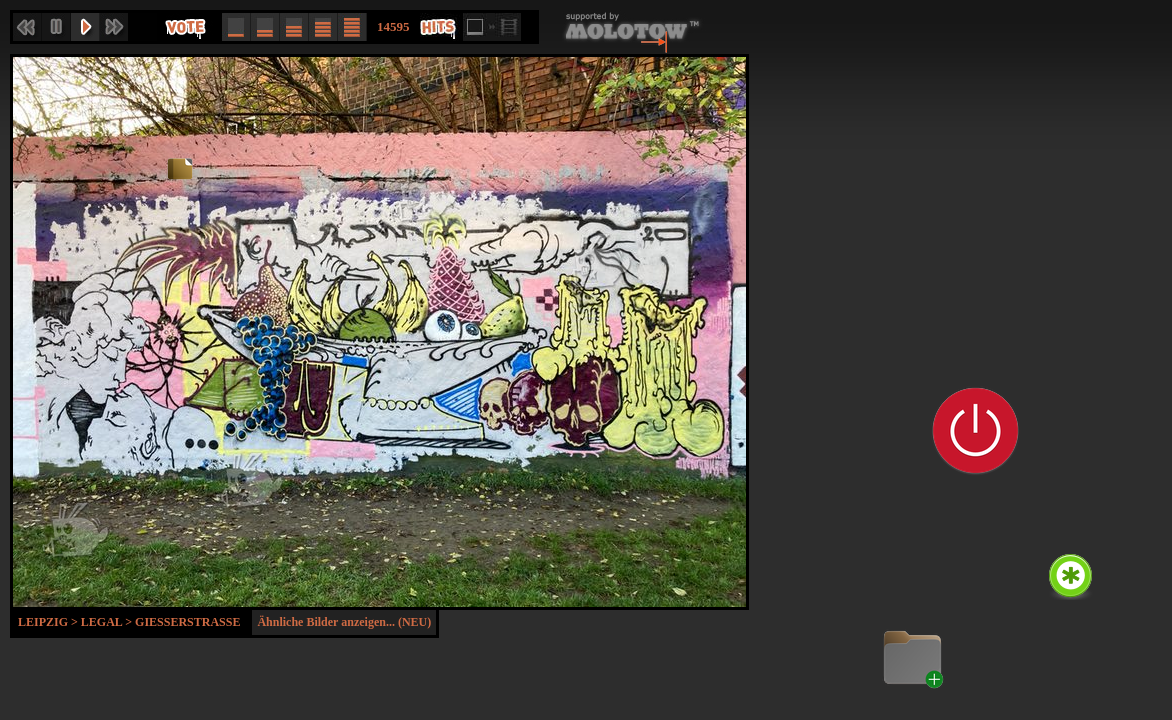  Describe the element at coordinates (975, 430) in the screenshot. I see `shut down or power off the system` at that location.